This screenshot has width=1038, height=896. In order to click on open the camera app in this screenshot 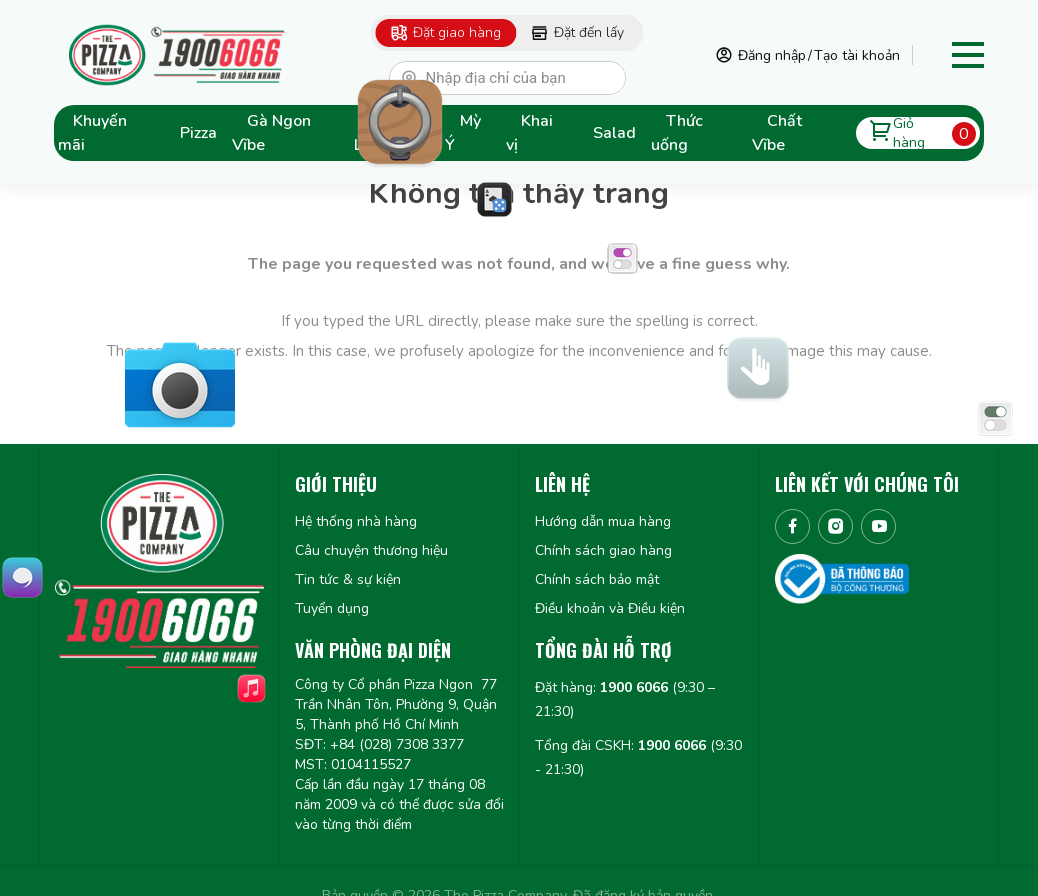, I will do `click(180, 386)`.